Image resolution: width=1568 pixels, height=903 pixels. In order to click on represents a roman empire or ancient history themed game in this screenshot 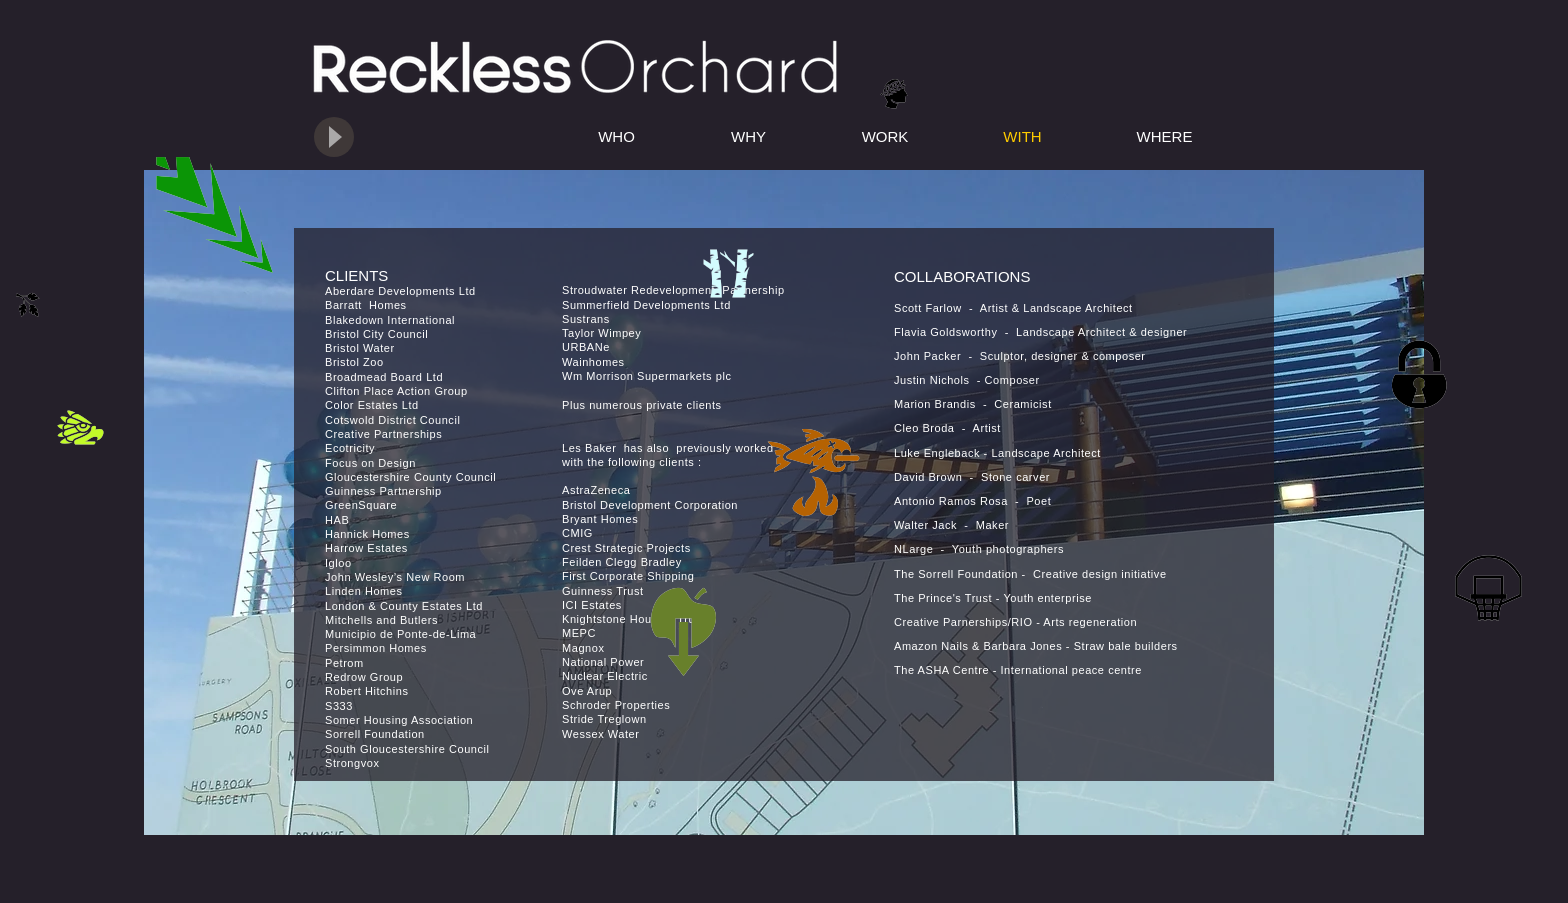, I will do `click(894, 93)`.